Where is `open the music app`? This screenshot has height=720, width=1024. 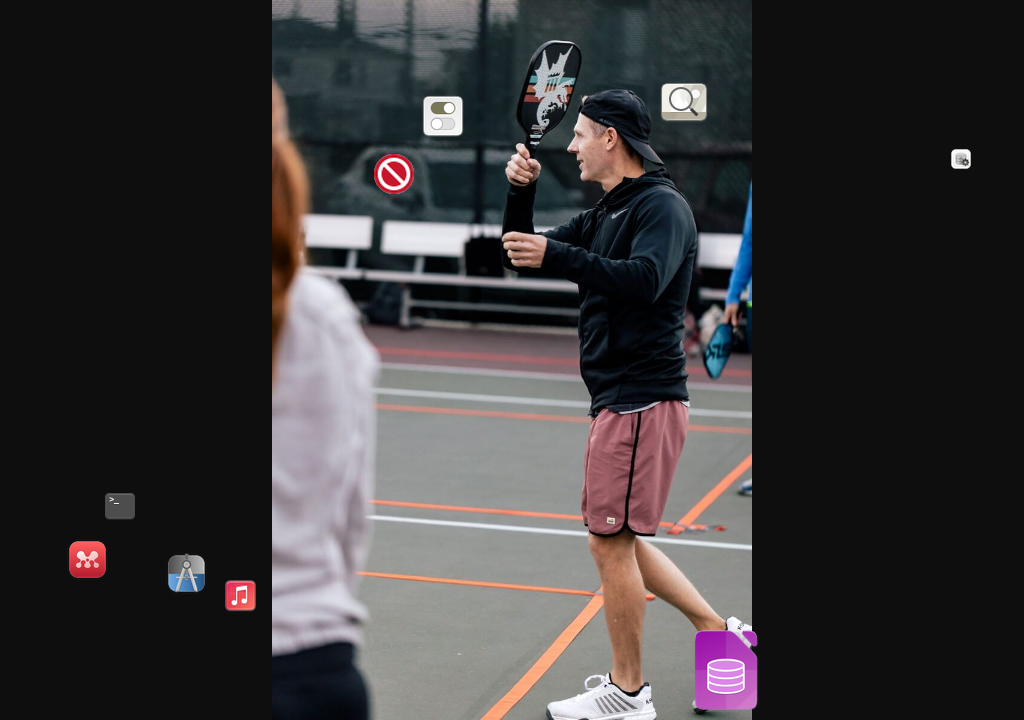
open the music app is located at coordinates (240, 595).